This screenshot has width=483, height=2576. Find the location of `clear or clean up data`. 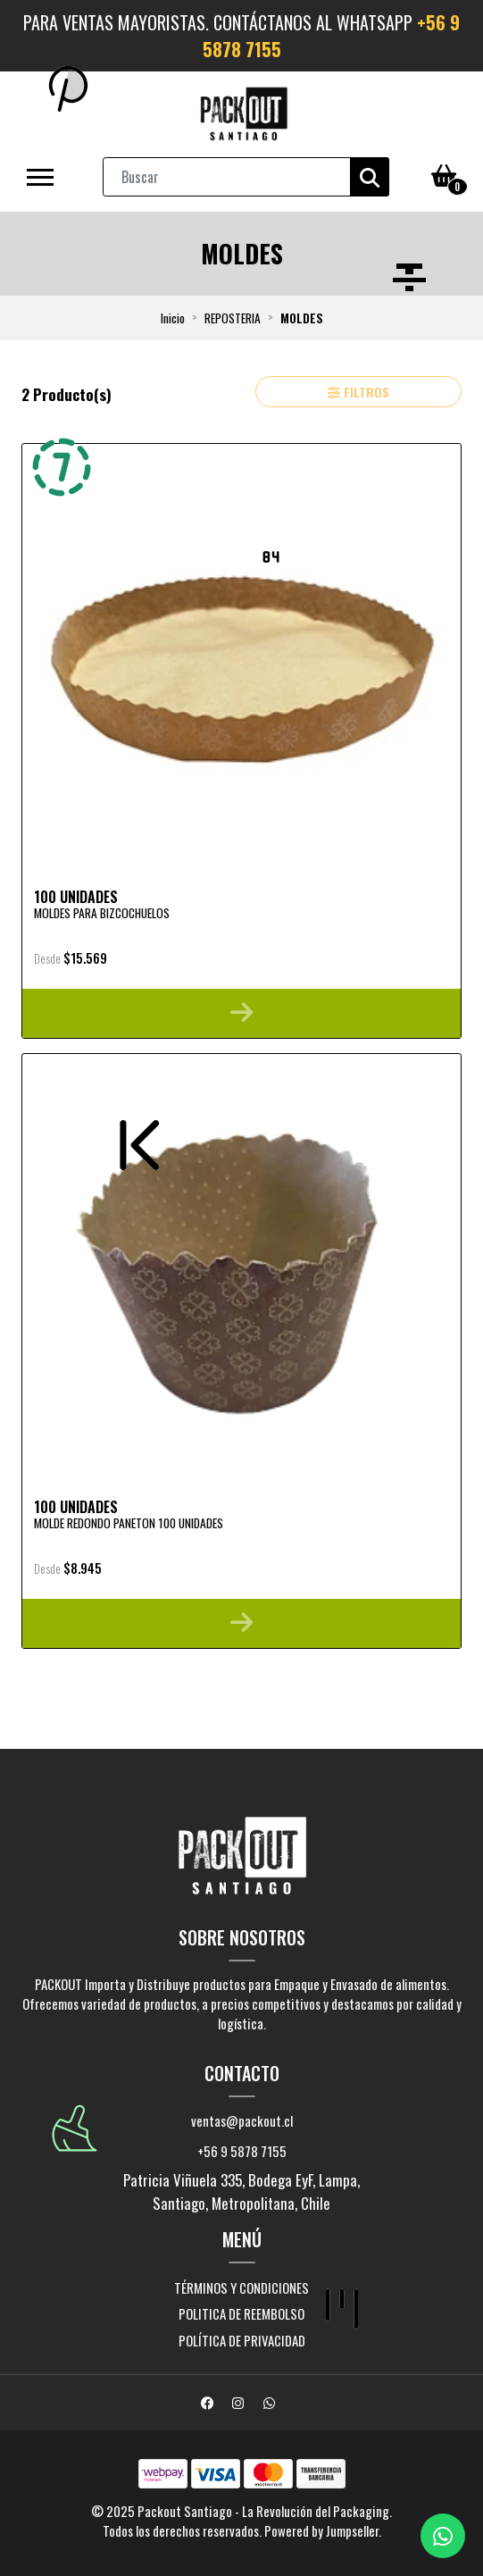

clear or clean up data is located at coordinates (73, 2129).